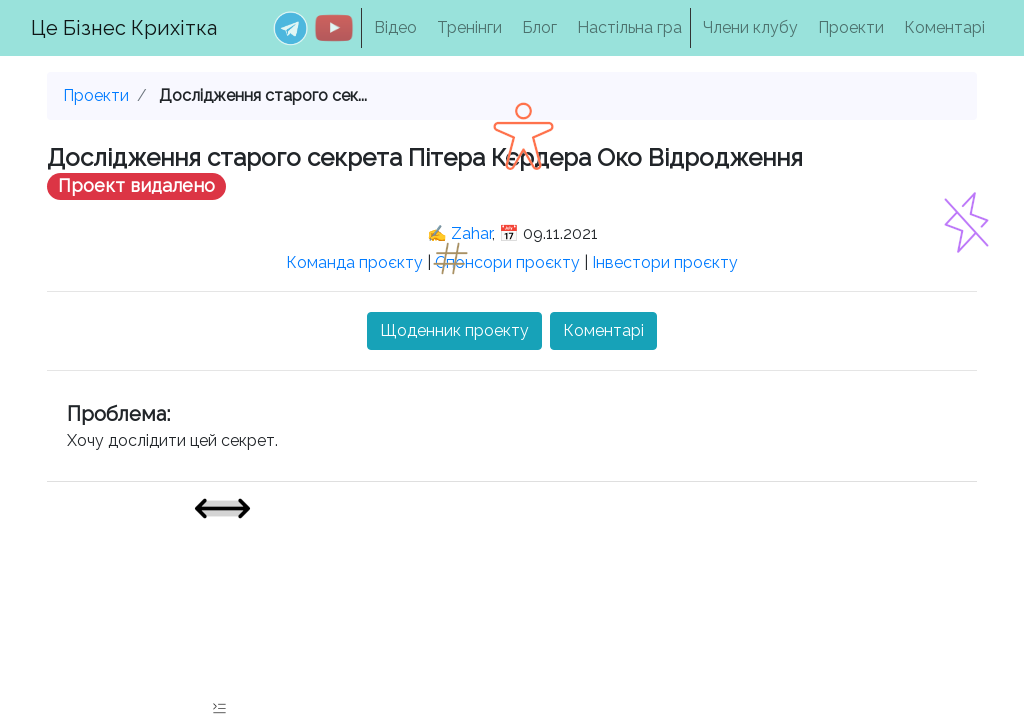  Describe the element at coordinates (450, 258) in the screenshot. I see `view or browse hashtags` at that location.